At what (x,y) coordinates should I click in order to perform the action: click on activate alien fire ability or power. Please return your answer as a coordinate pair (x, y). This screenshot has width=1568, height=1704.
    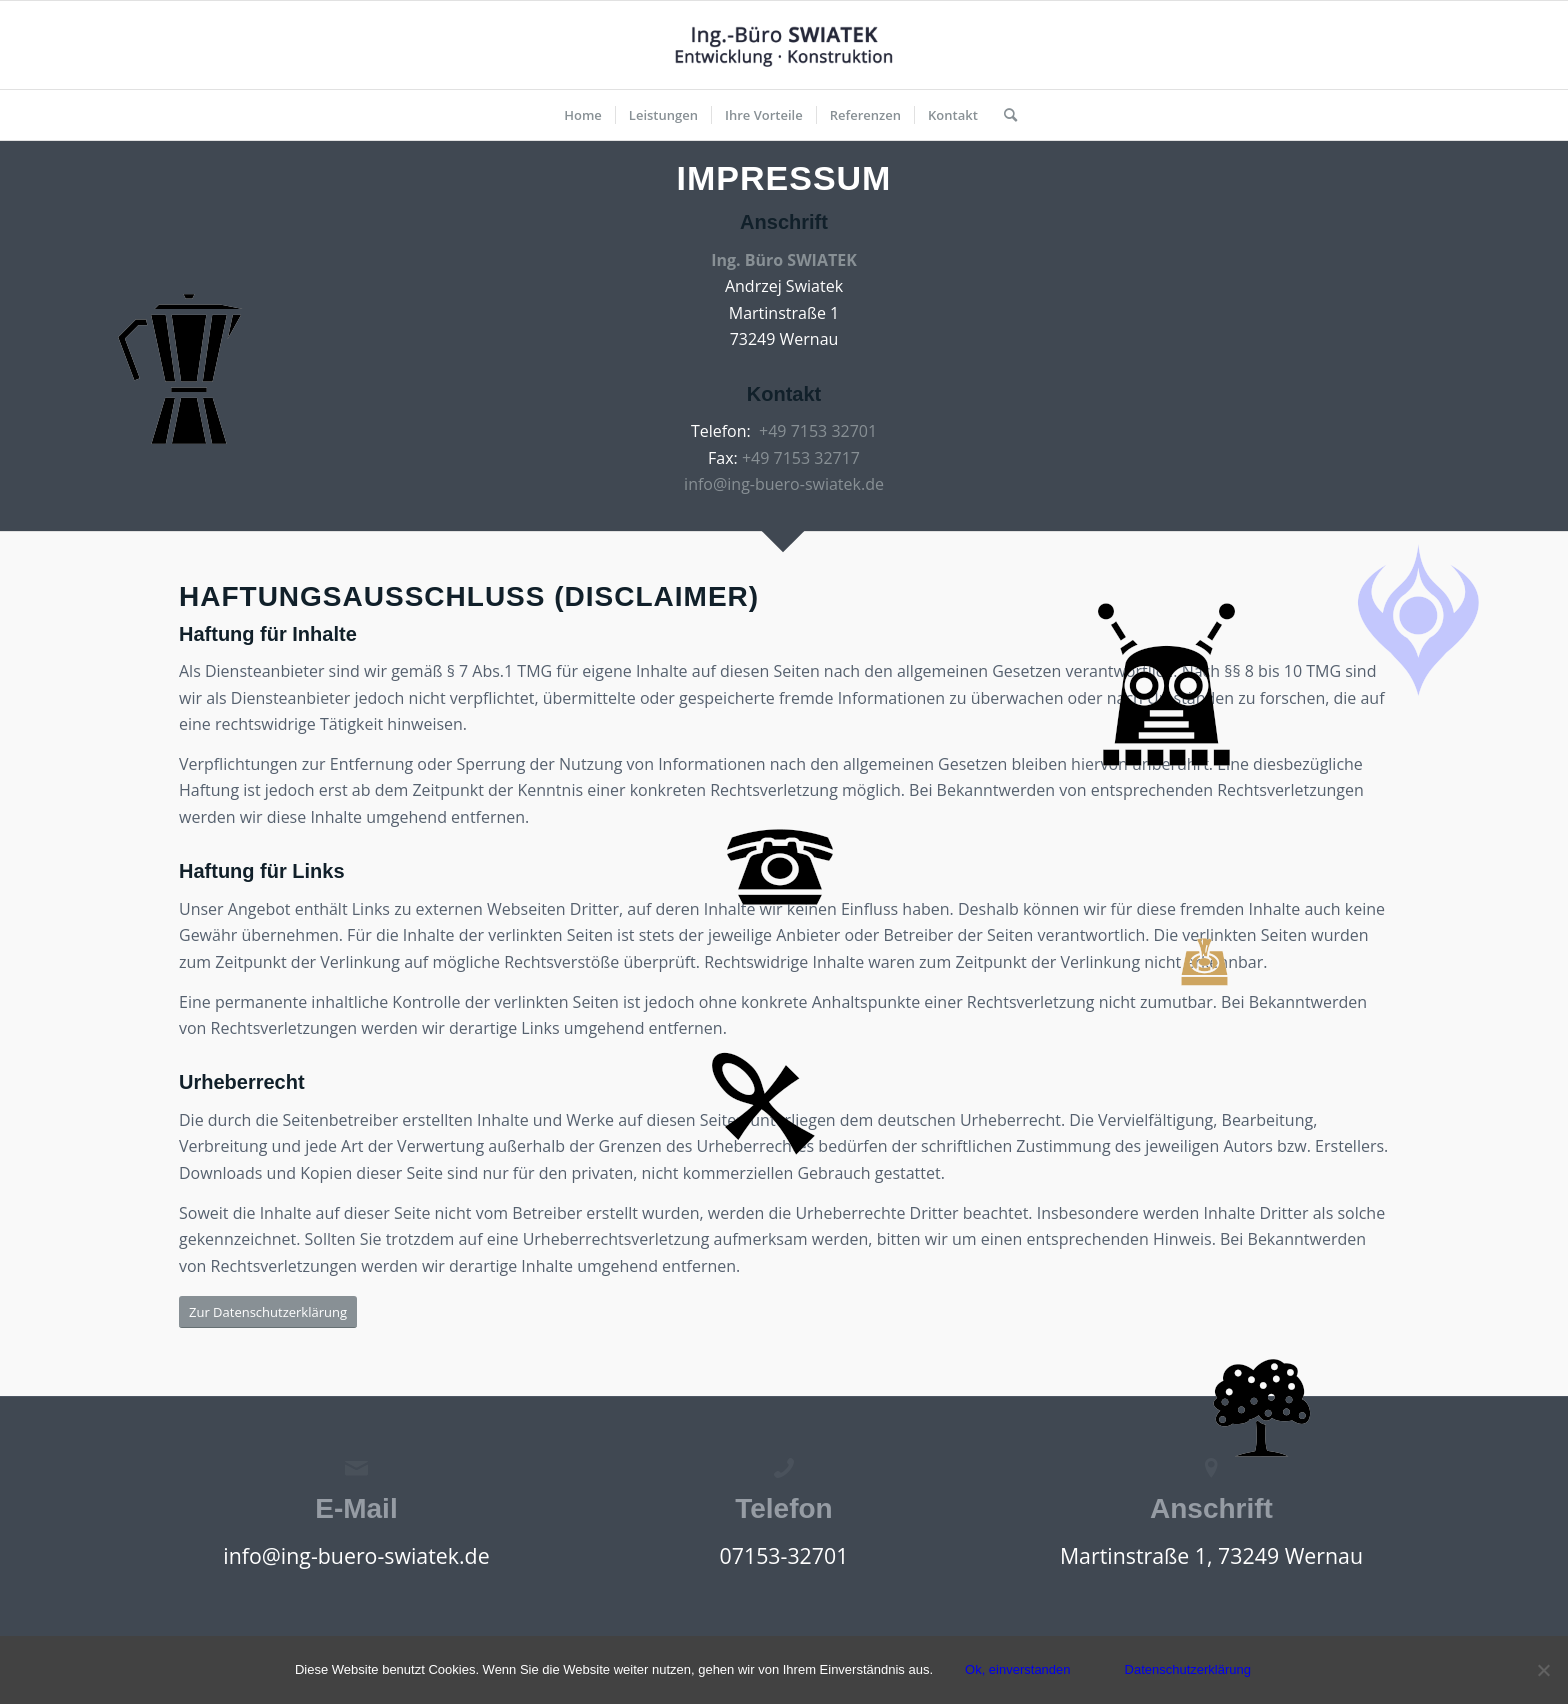
    Looking at the image, I should click on (1417, 620).